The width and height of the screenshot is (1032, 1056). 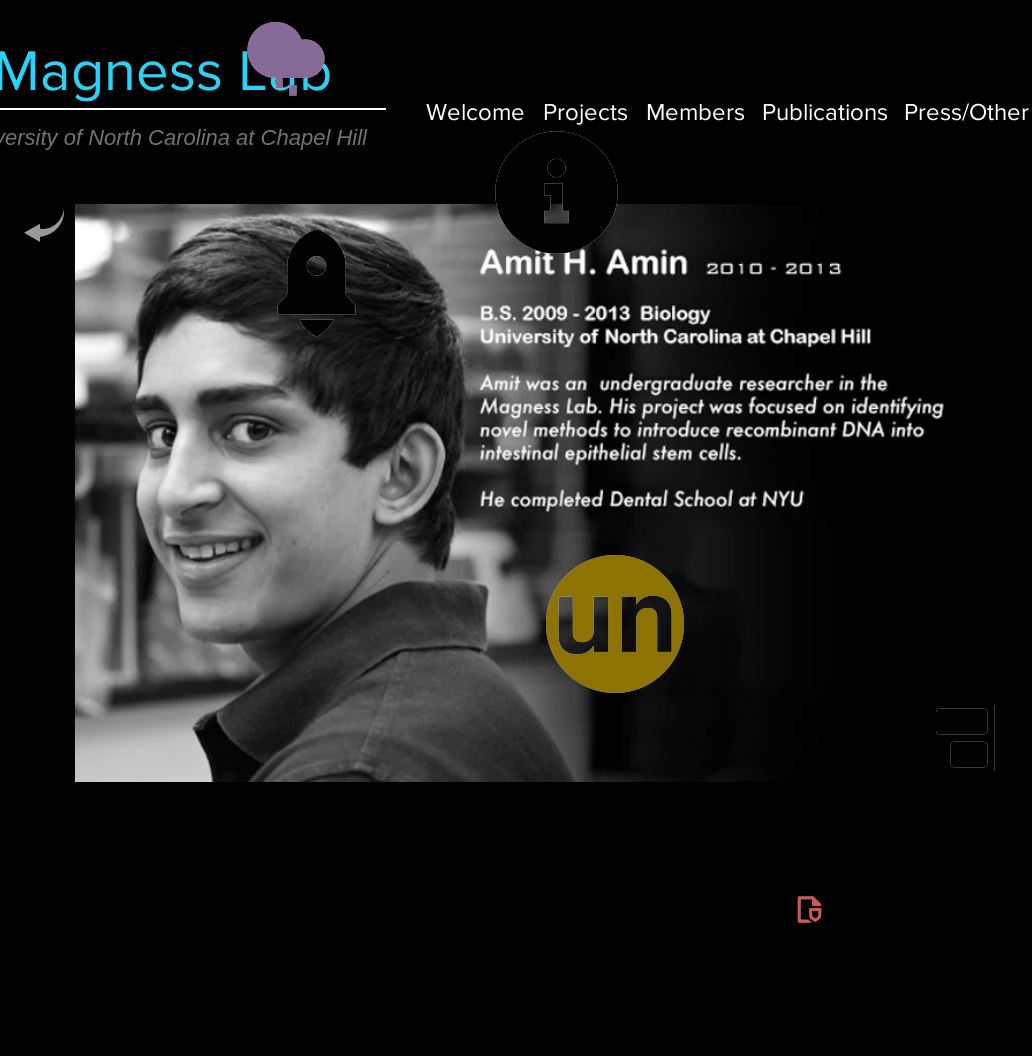 What do you see at coordinates (286, 57) in the screenshot?
I see `indicates light rain or drizzle conditions` at bounding box center [286, 57].